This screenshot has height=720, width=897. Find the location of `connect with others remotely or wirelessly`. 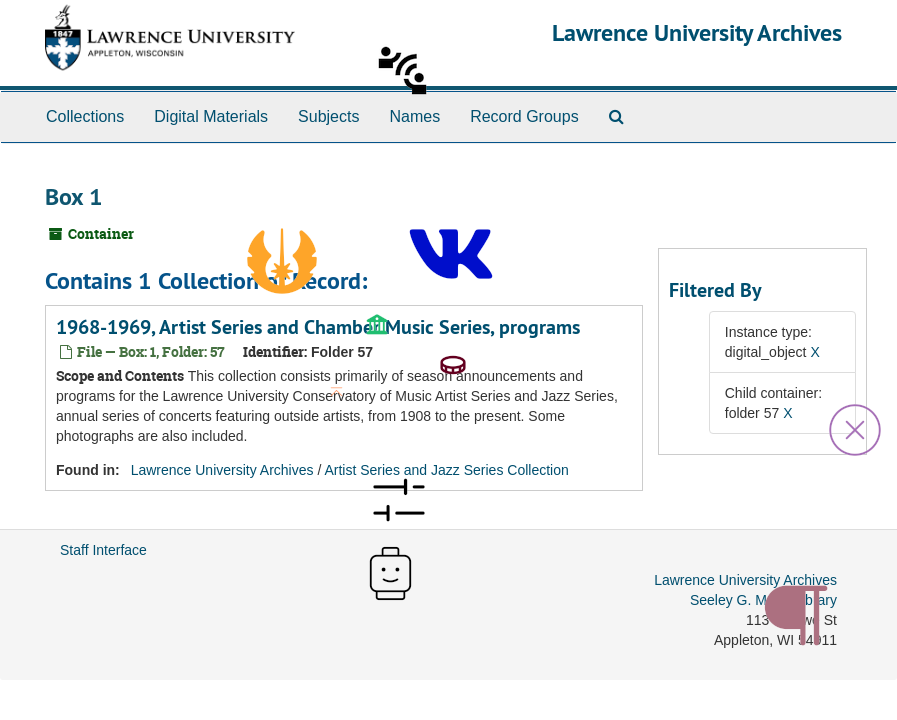

connect with others remotely or wirelessly is located at coordinates (402, 70).